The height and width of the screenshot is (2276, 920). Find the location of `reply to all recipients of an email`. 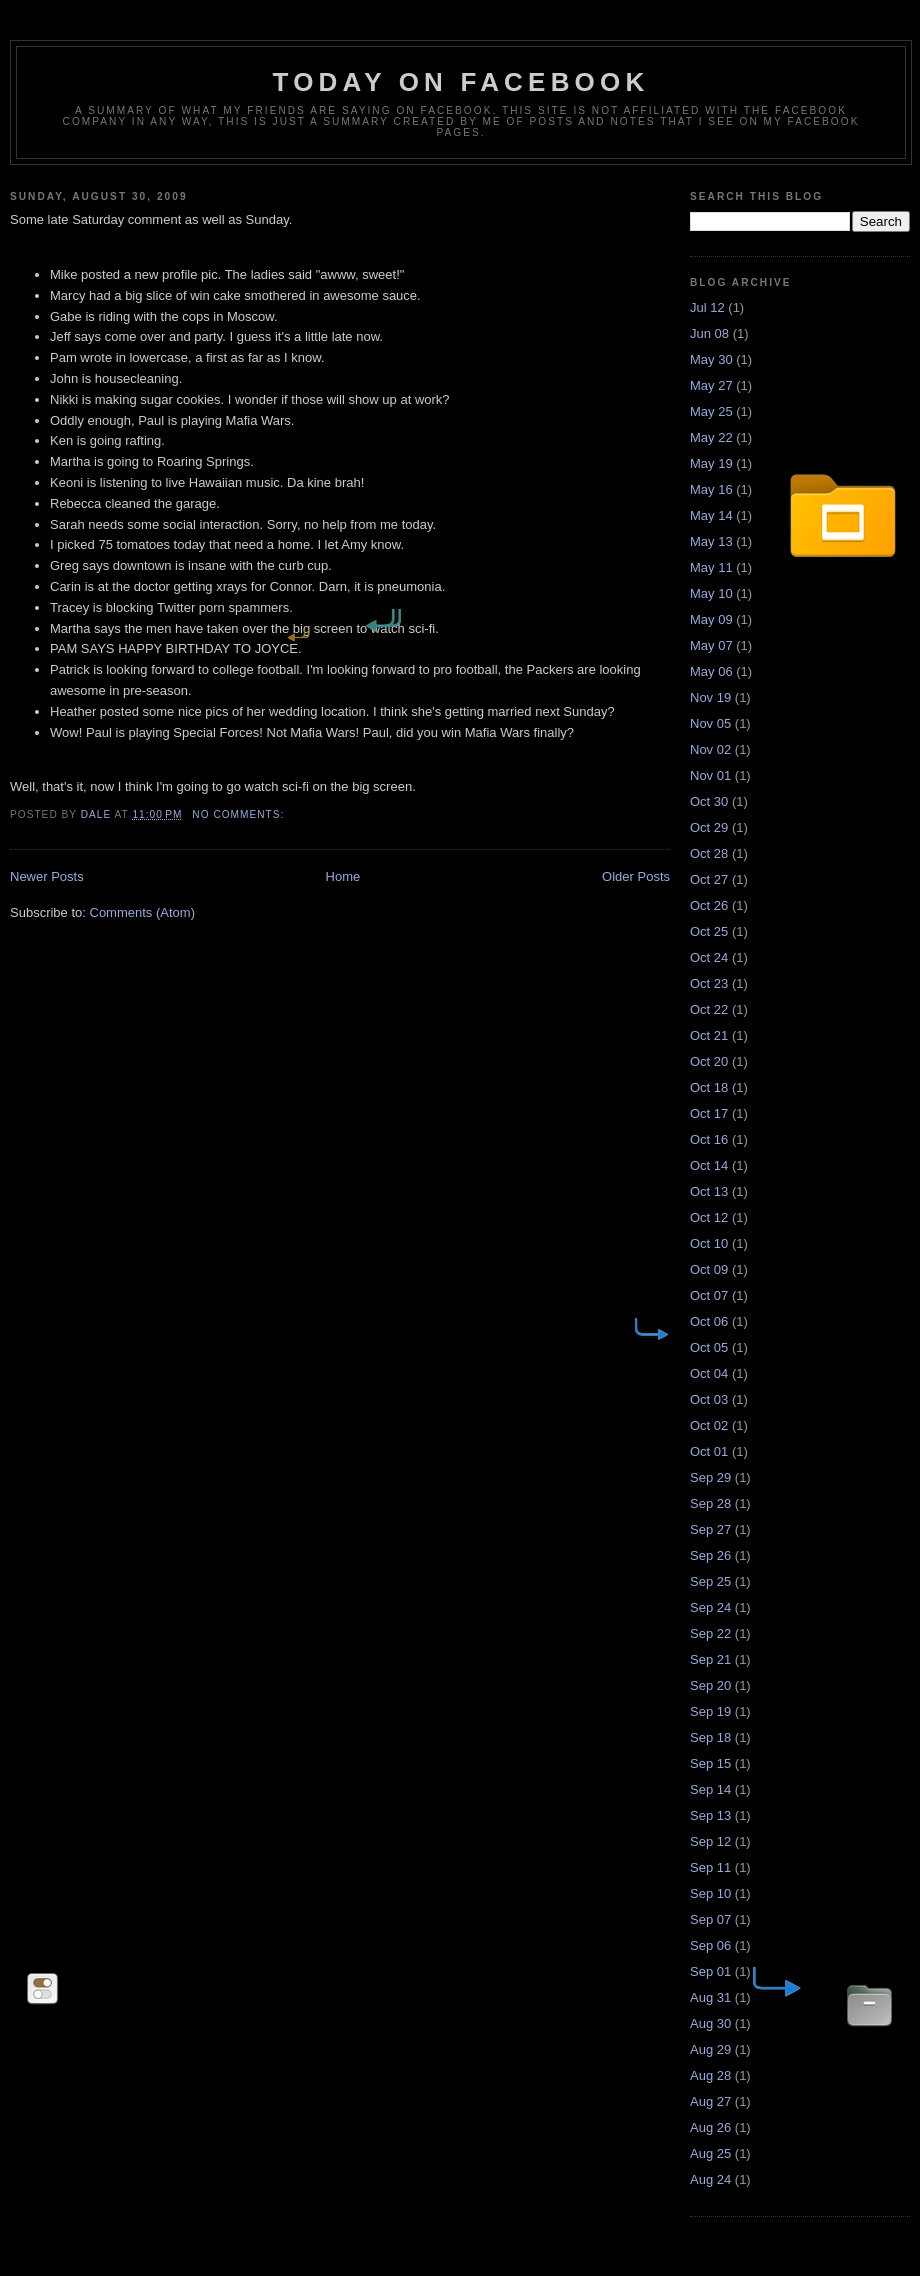

reply to all recipients of an email is located at coordinates (383, 618).